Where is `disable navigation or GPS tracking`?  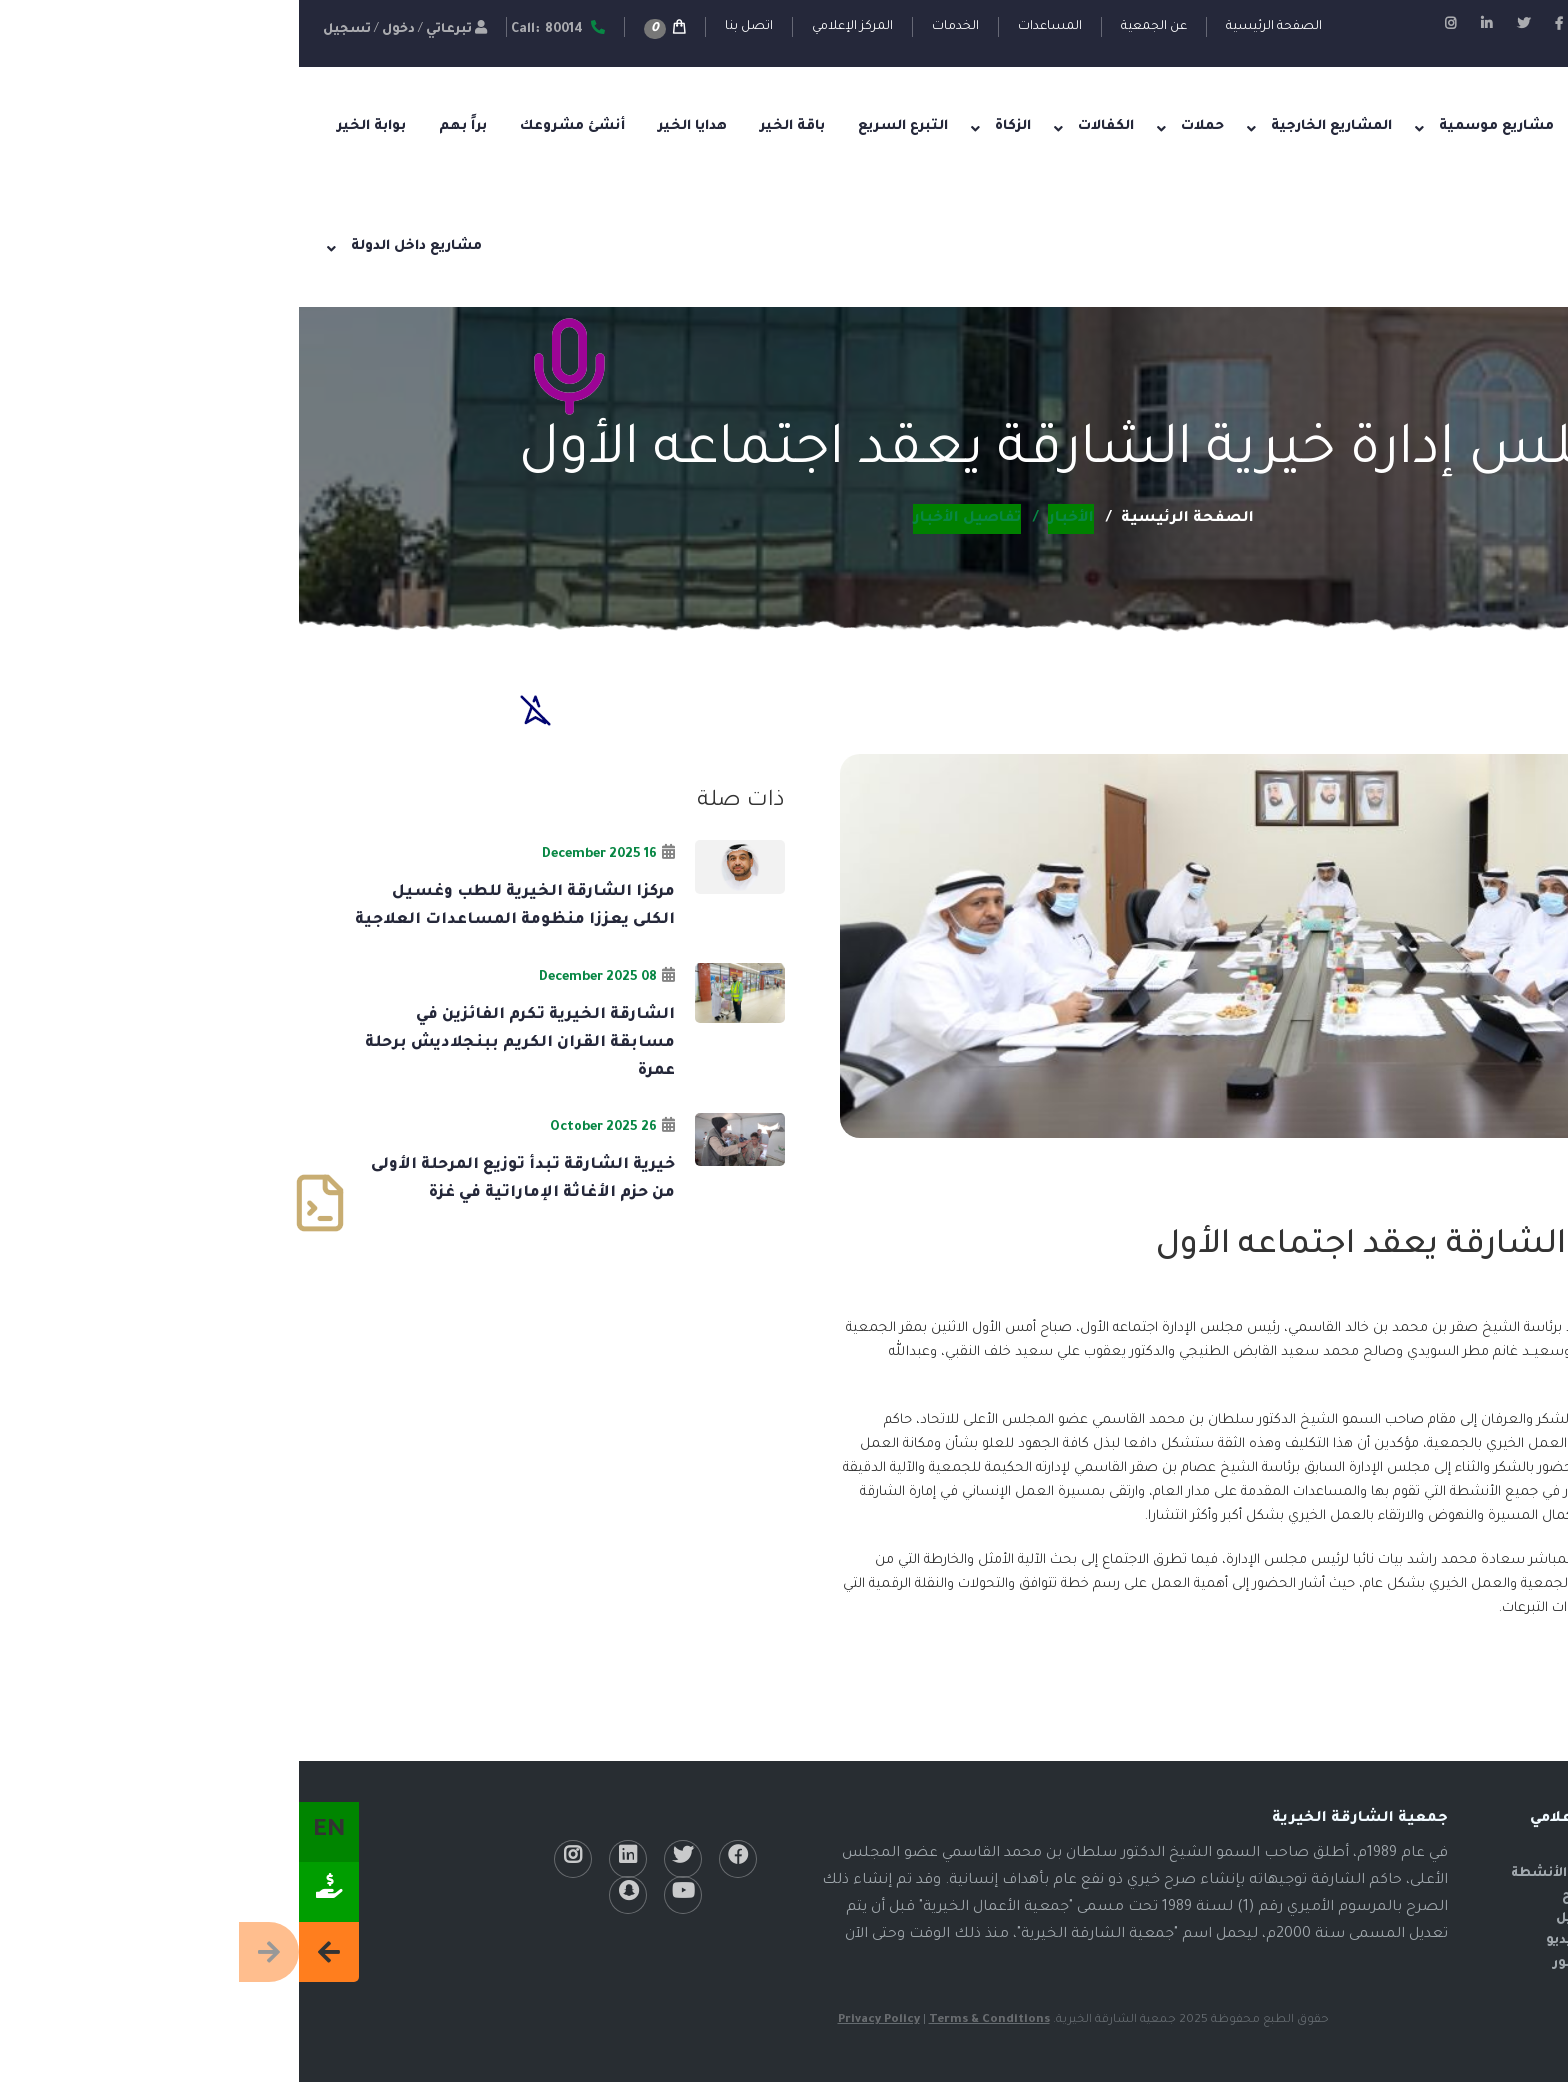 disable navigation or GPS tracking is located at coordinates (535, 710).